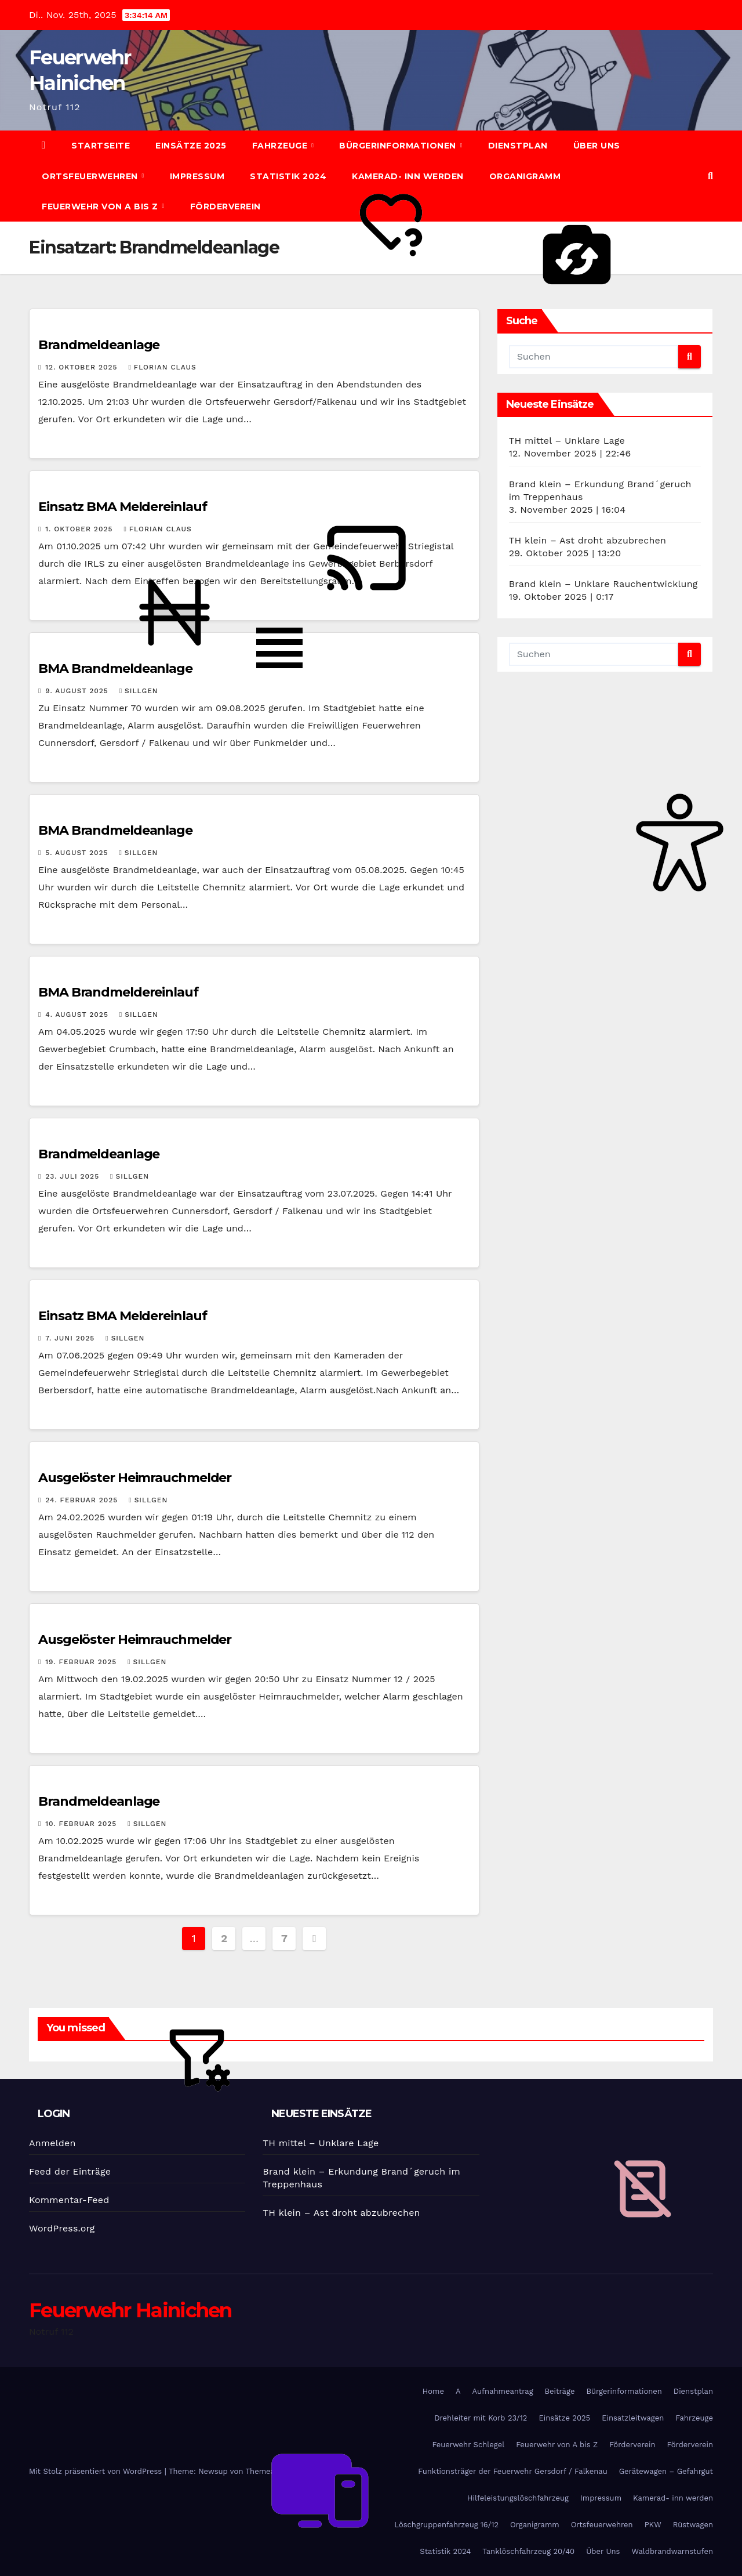 Image resolution: width=742 pixels, height=2576 pixels. What do you see at coordinates (366, 558) in the screenshot?
I see `cast media to a nearby device` at bounding box center [366, 558].